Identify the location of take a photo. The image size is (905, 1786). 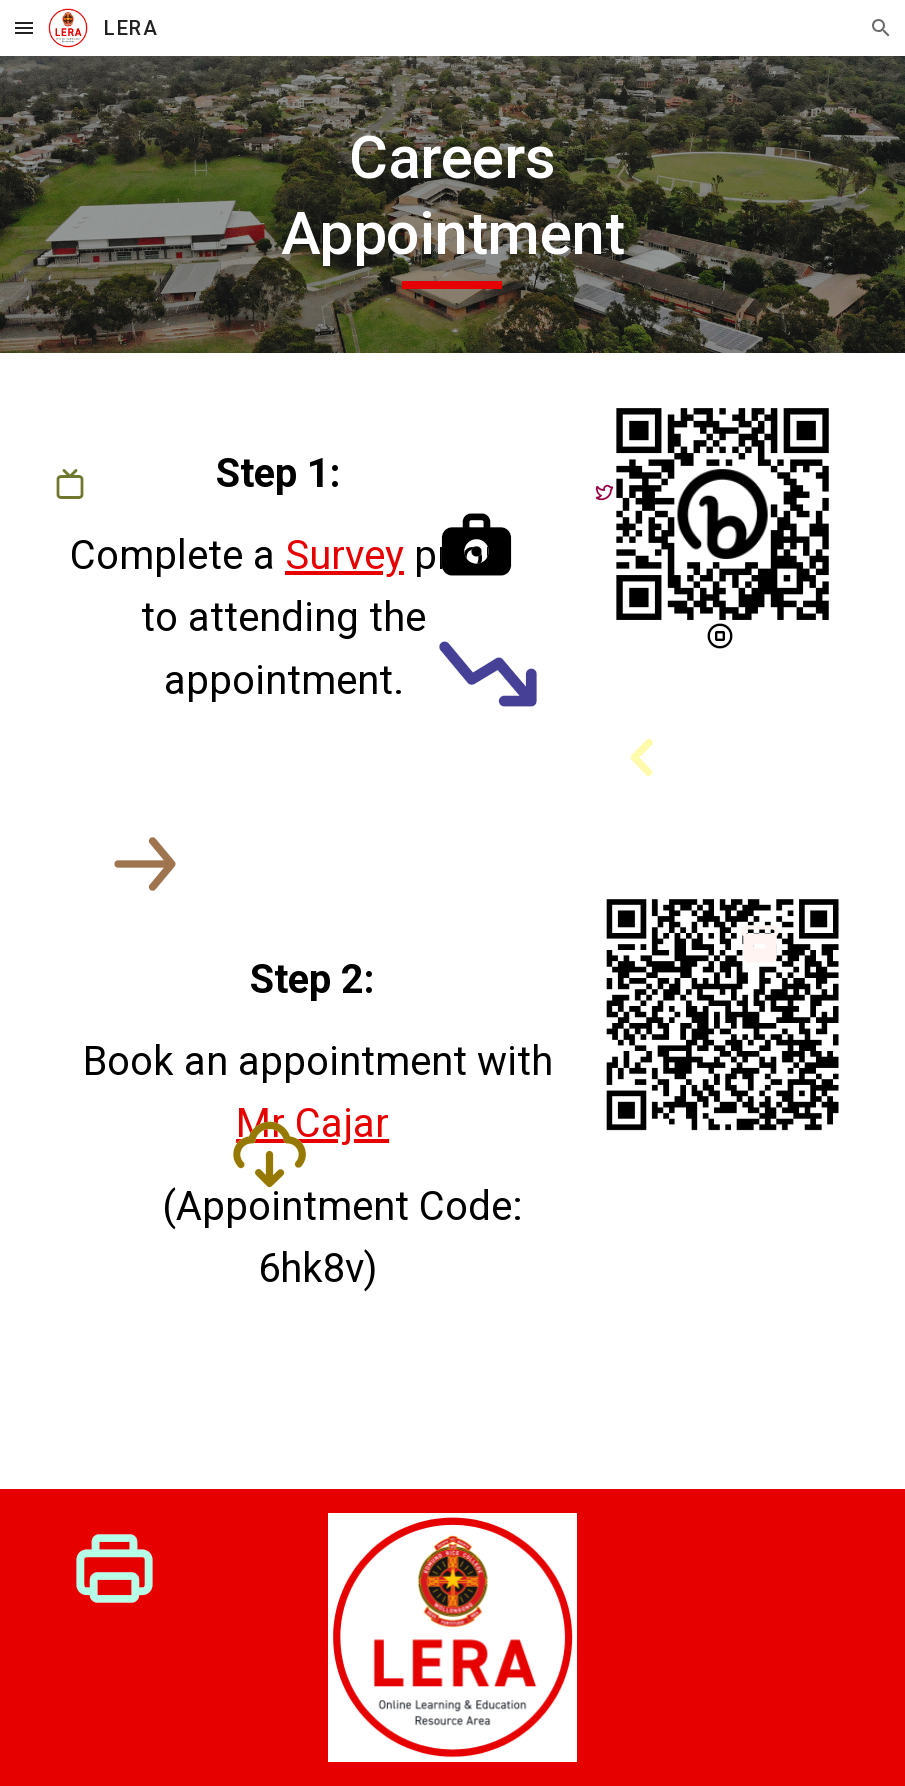
(476, 544).